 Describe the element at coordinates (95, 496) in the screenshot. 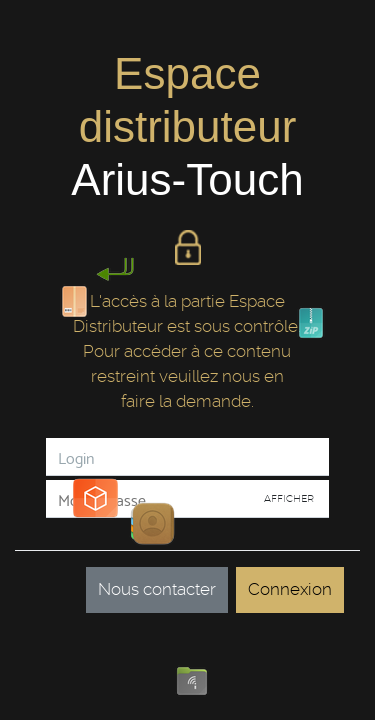

I see `3D model file in STL binary format` at that location.